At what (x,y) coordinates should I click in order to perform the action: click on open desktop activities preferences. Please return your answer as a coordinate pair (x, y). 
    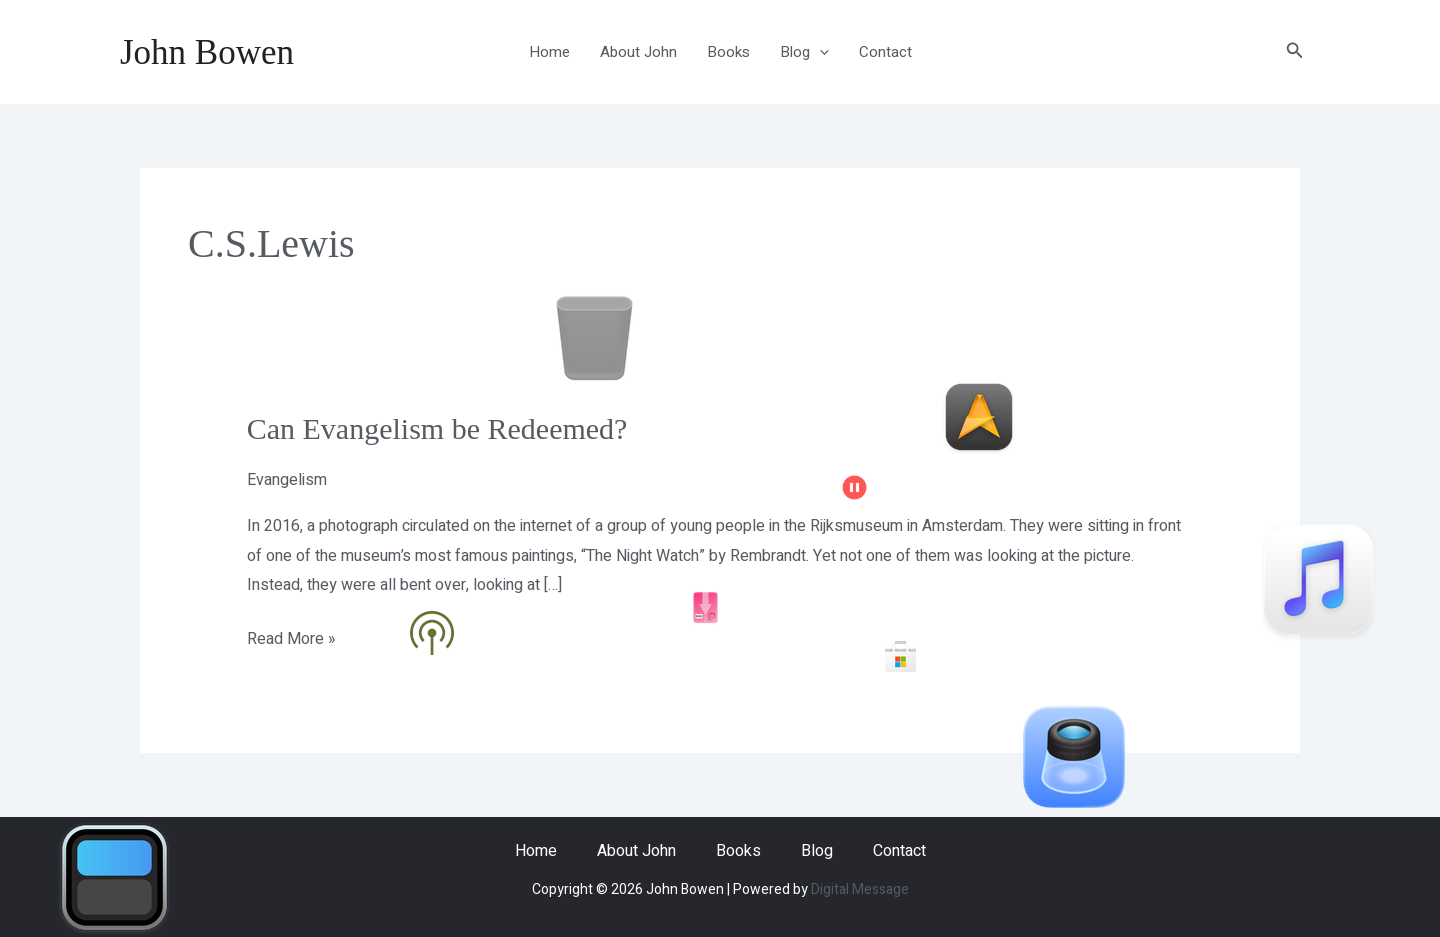
    Looking at the image, I should click on (114, 877).